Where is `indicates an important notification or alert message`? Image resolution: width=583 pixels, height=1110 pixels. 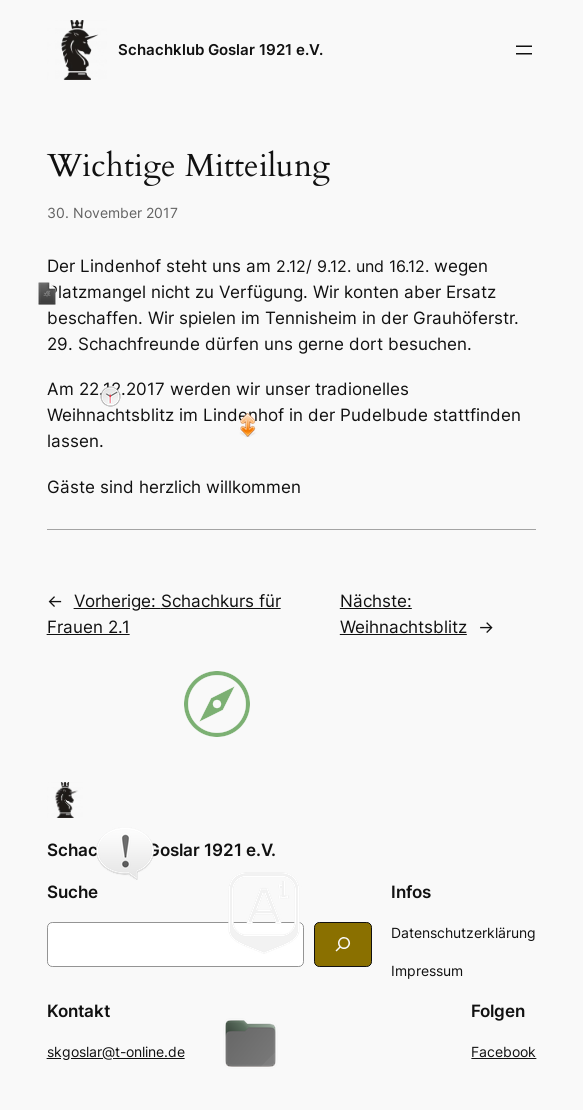
indicates an important notification or alert message is located at coordinates (125, 851).